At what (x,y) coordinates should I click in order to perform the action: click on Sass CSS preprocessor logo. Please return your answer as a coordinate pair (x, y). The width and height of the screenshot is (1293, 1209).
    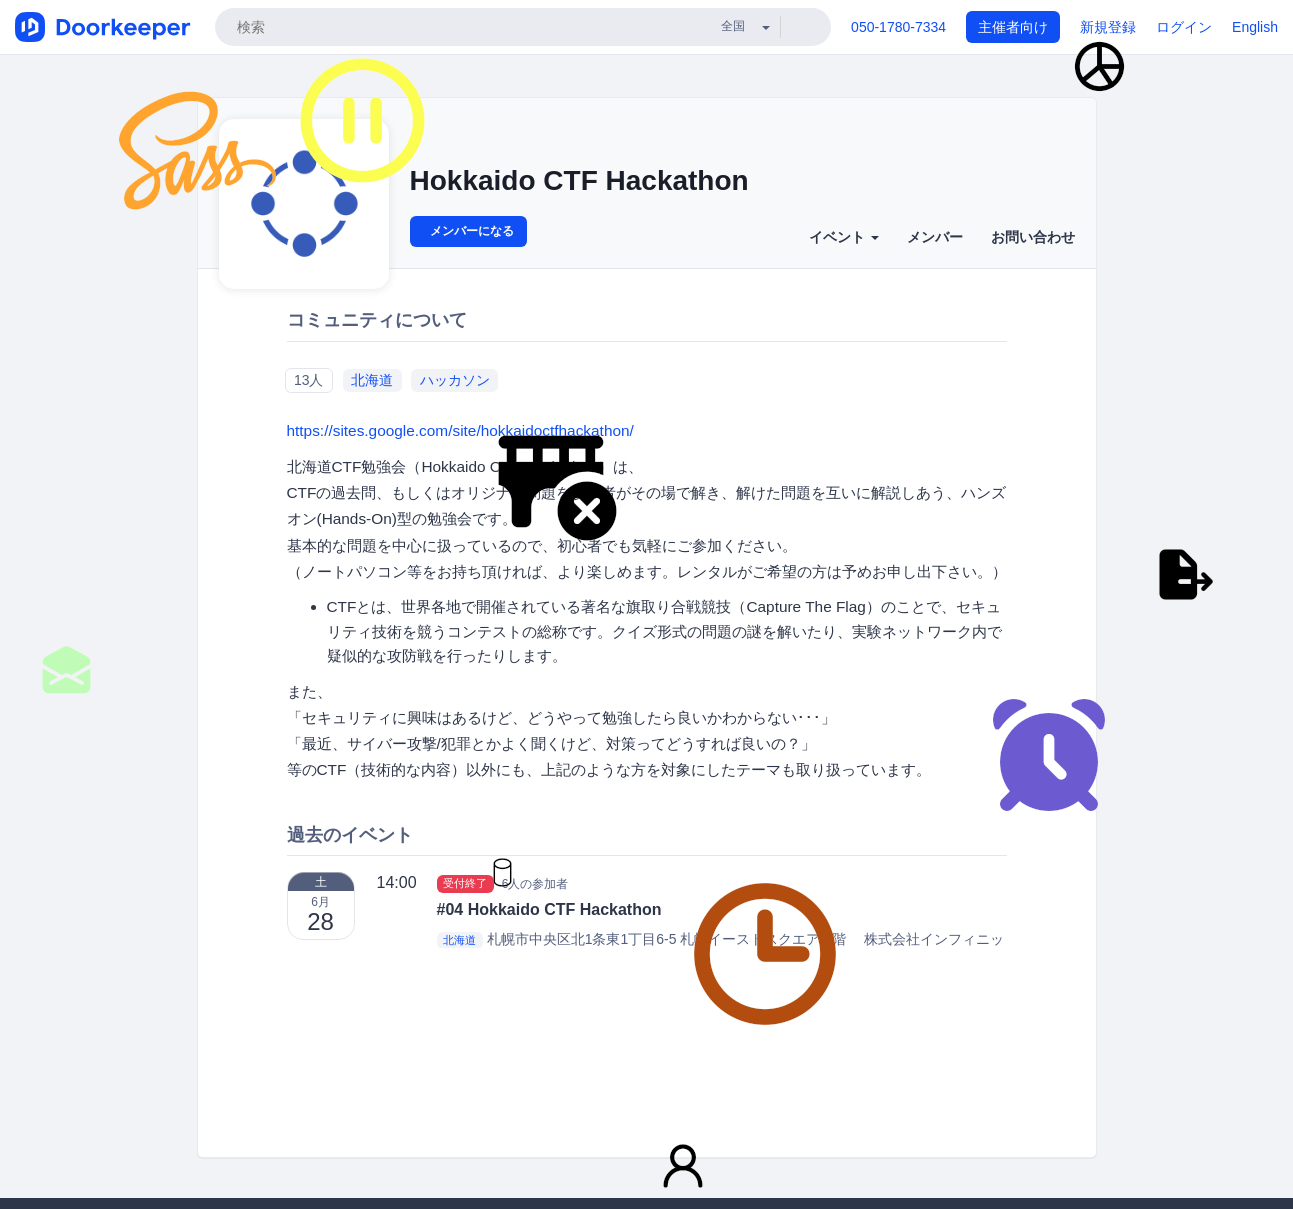
    Looking at the image, I should click on (197, 150).